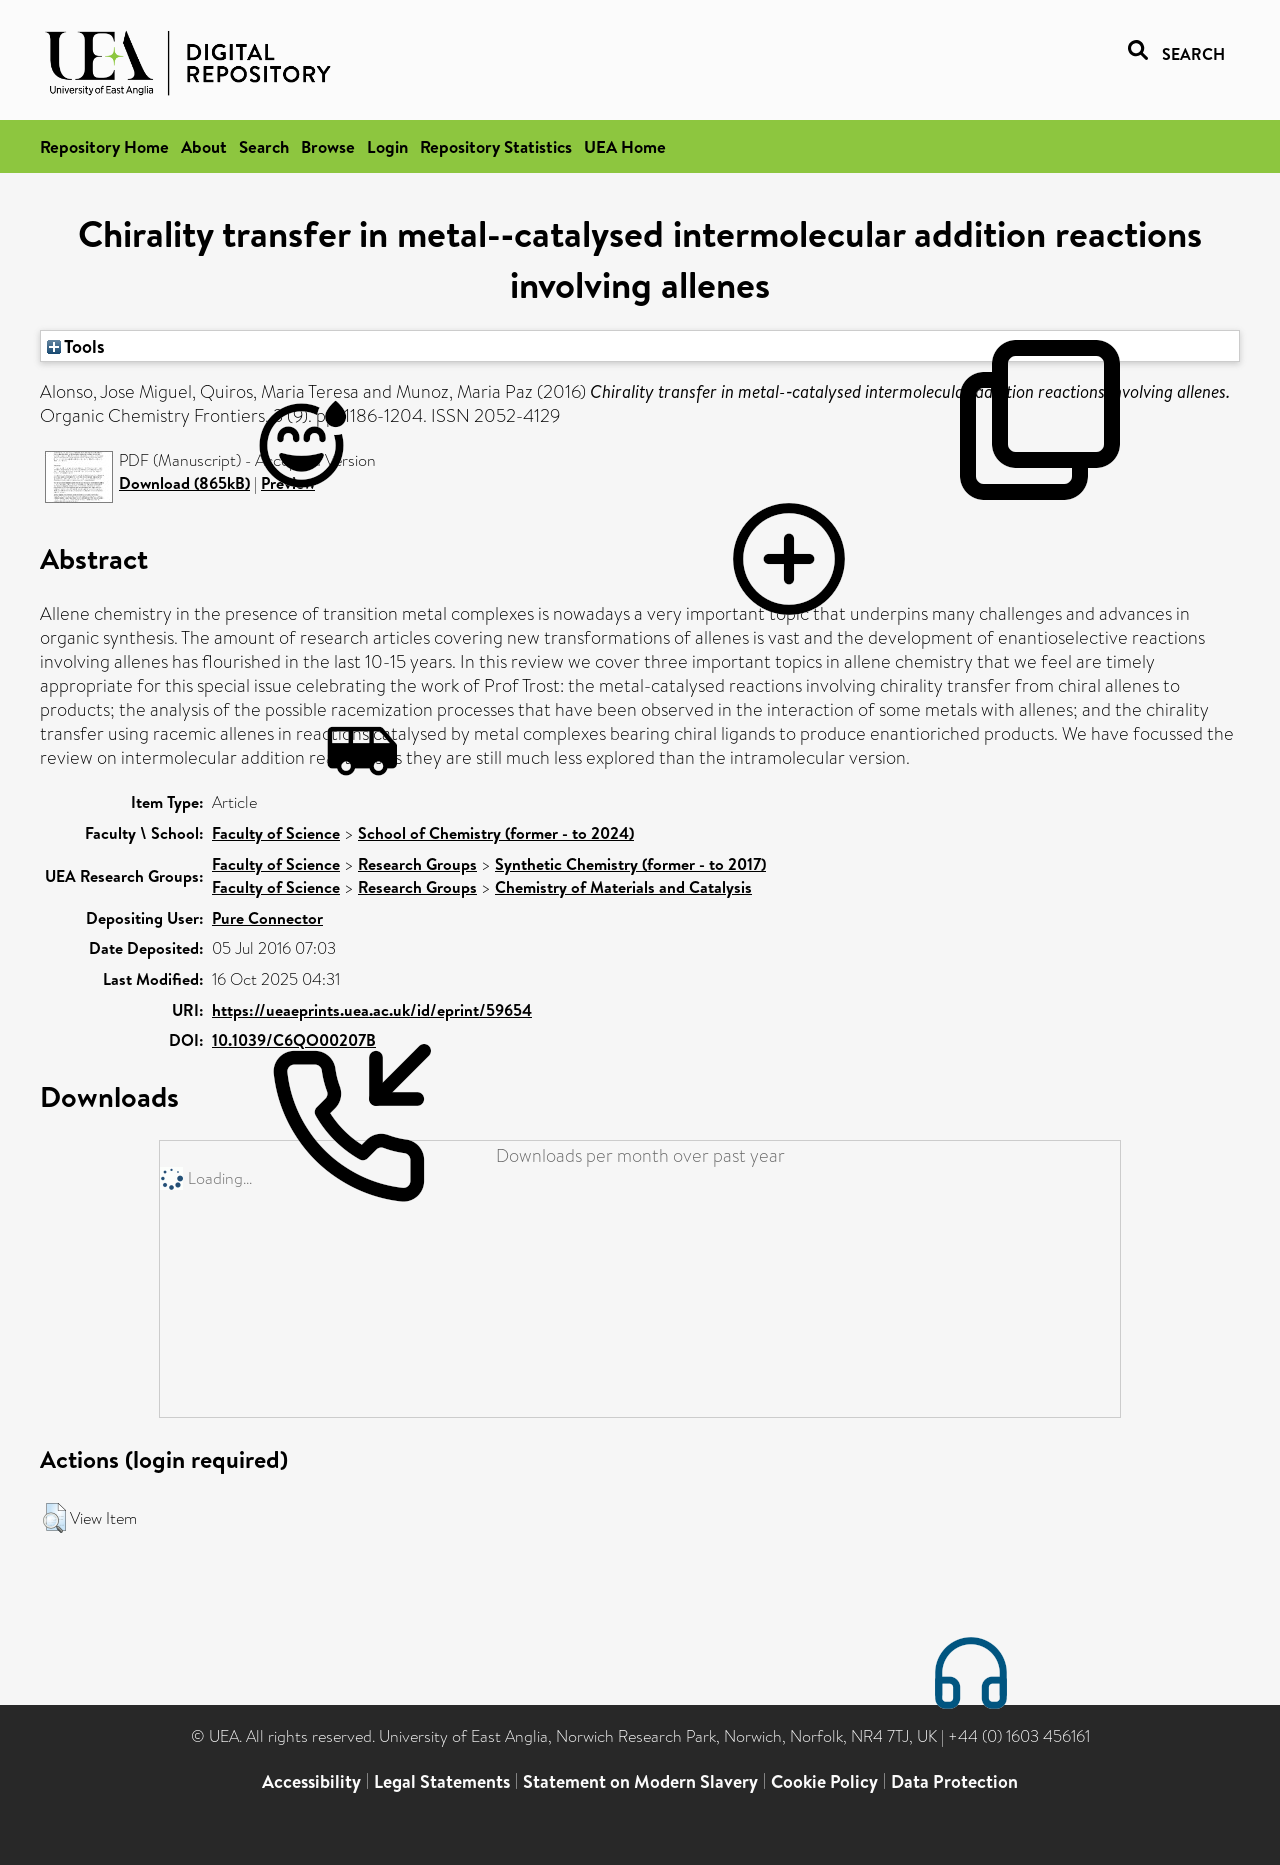  Describe the element at coordinates (348, 1126) in the screenshot. I see `incoming call indicator` at that location.